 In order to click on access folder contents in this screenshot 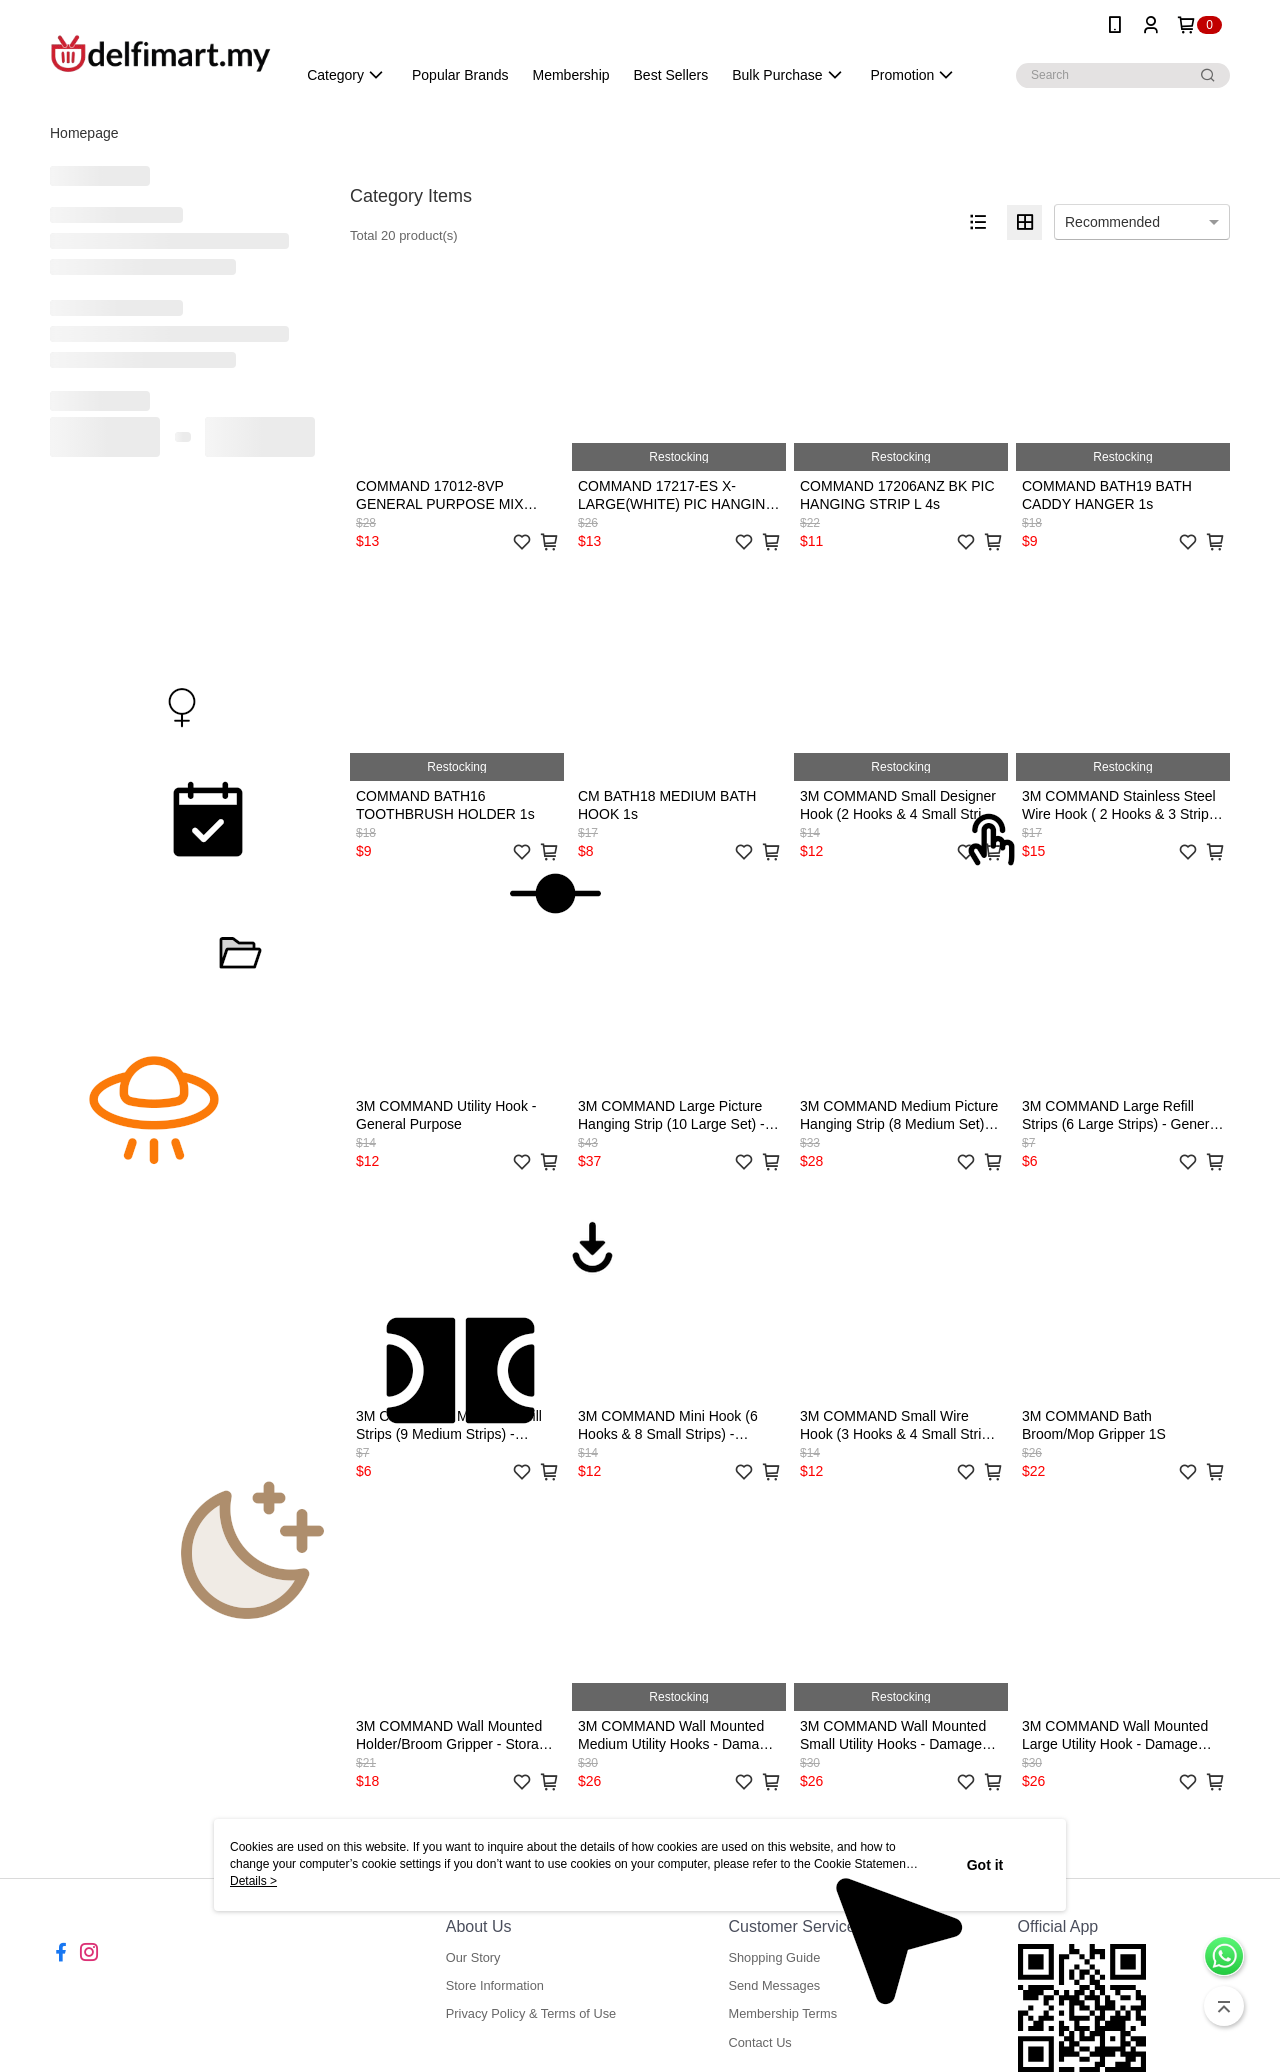, I will do `click(239, 952)`.